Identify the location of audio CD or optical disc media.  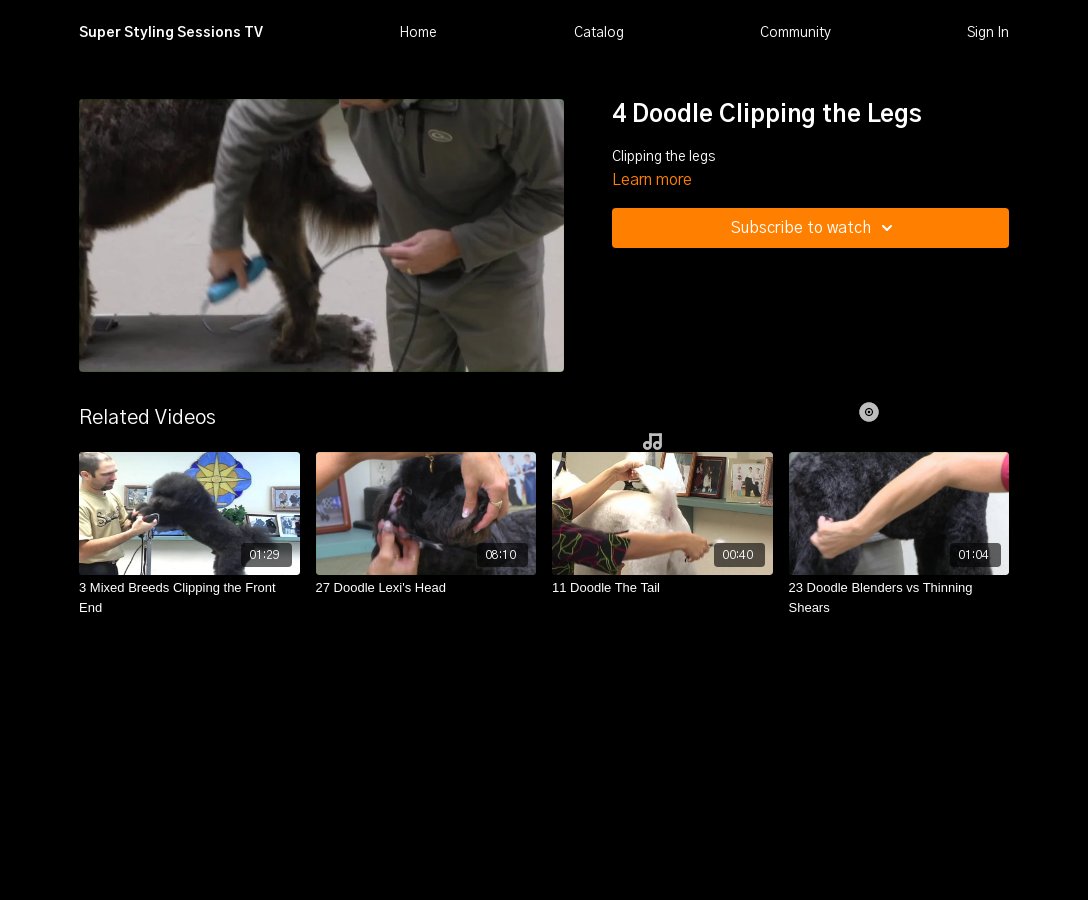
(869, 412).